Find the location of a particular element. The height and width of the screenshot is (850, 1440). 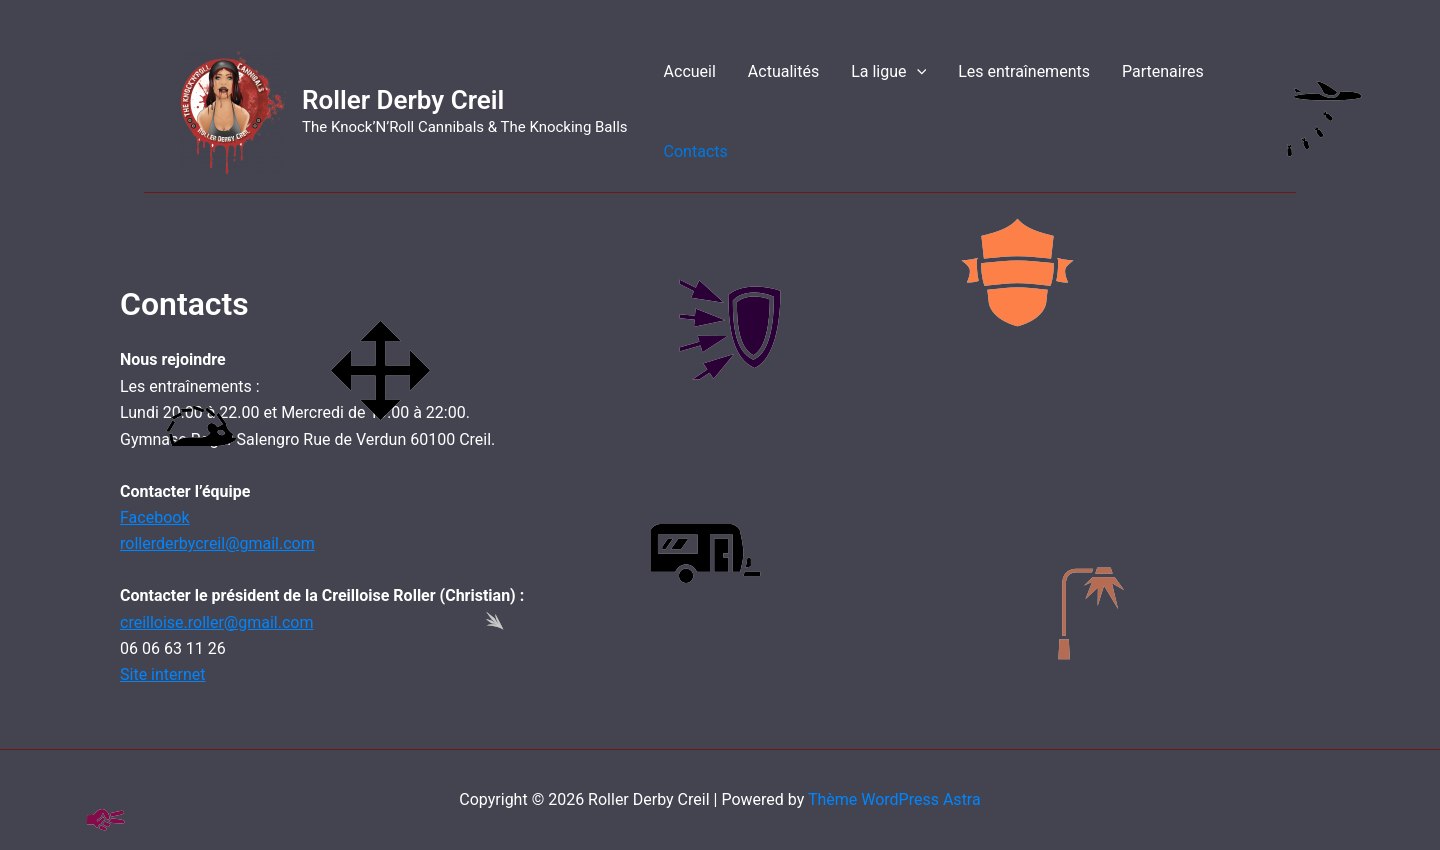

activate area-of-effect attack ability is located at coordinates (1324, 119).